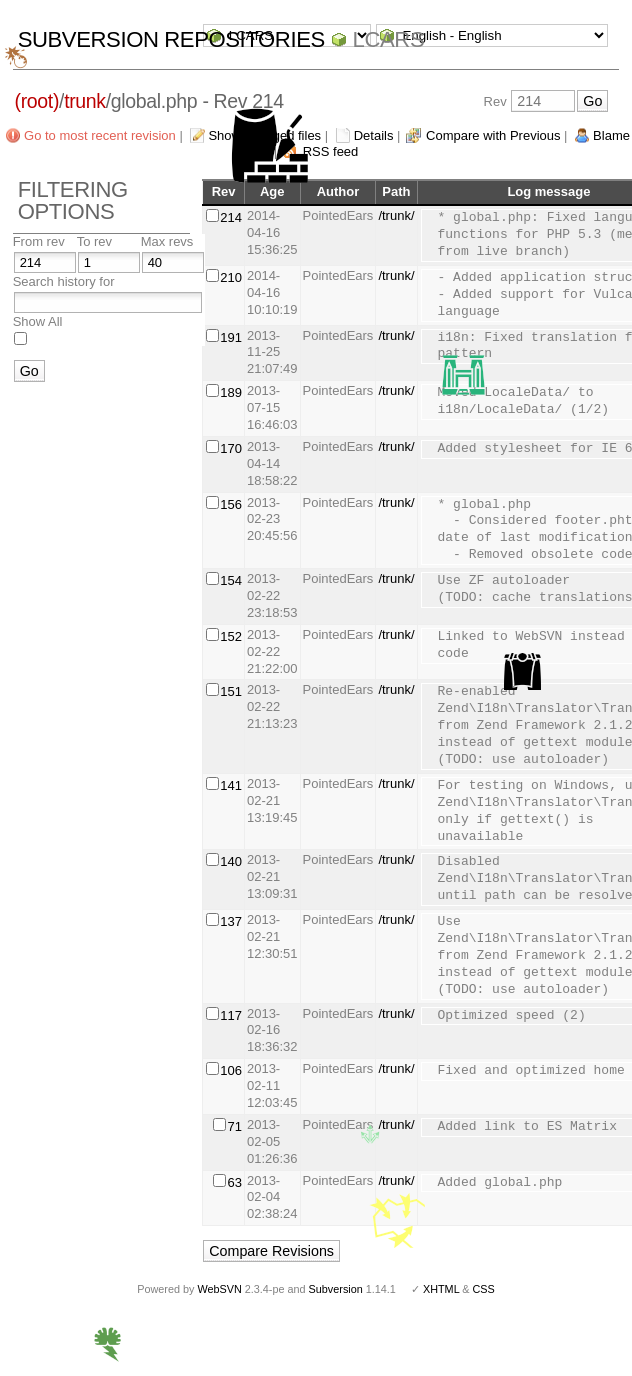  Describe the element at coordinates (463, 373) in the screenshot. I see `access ancient egypt themed content or levels` at that location.